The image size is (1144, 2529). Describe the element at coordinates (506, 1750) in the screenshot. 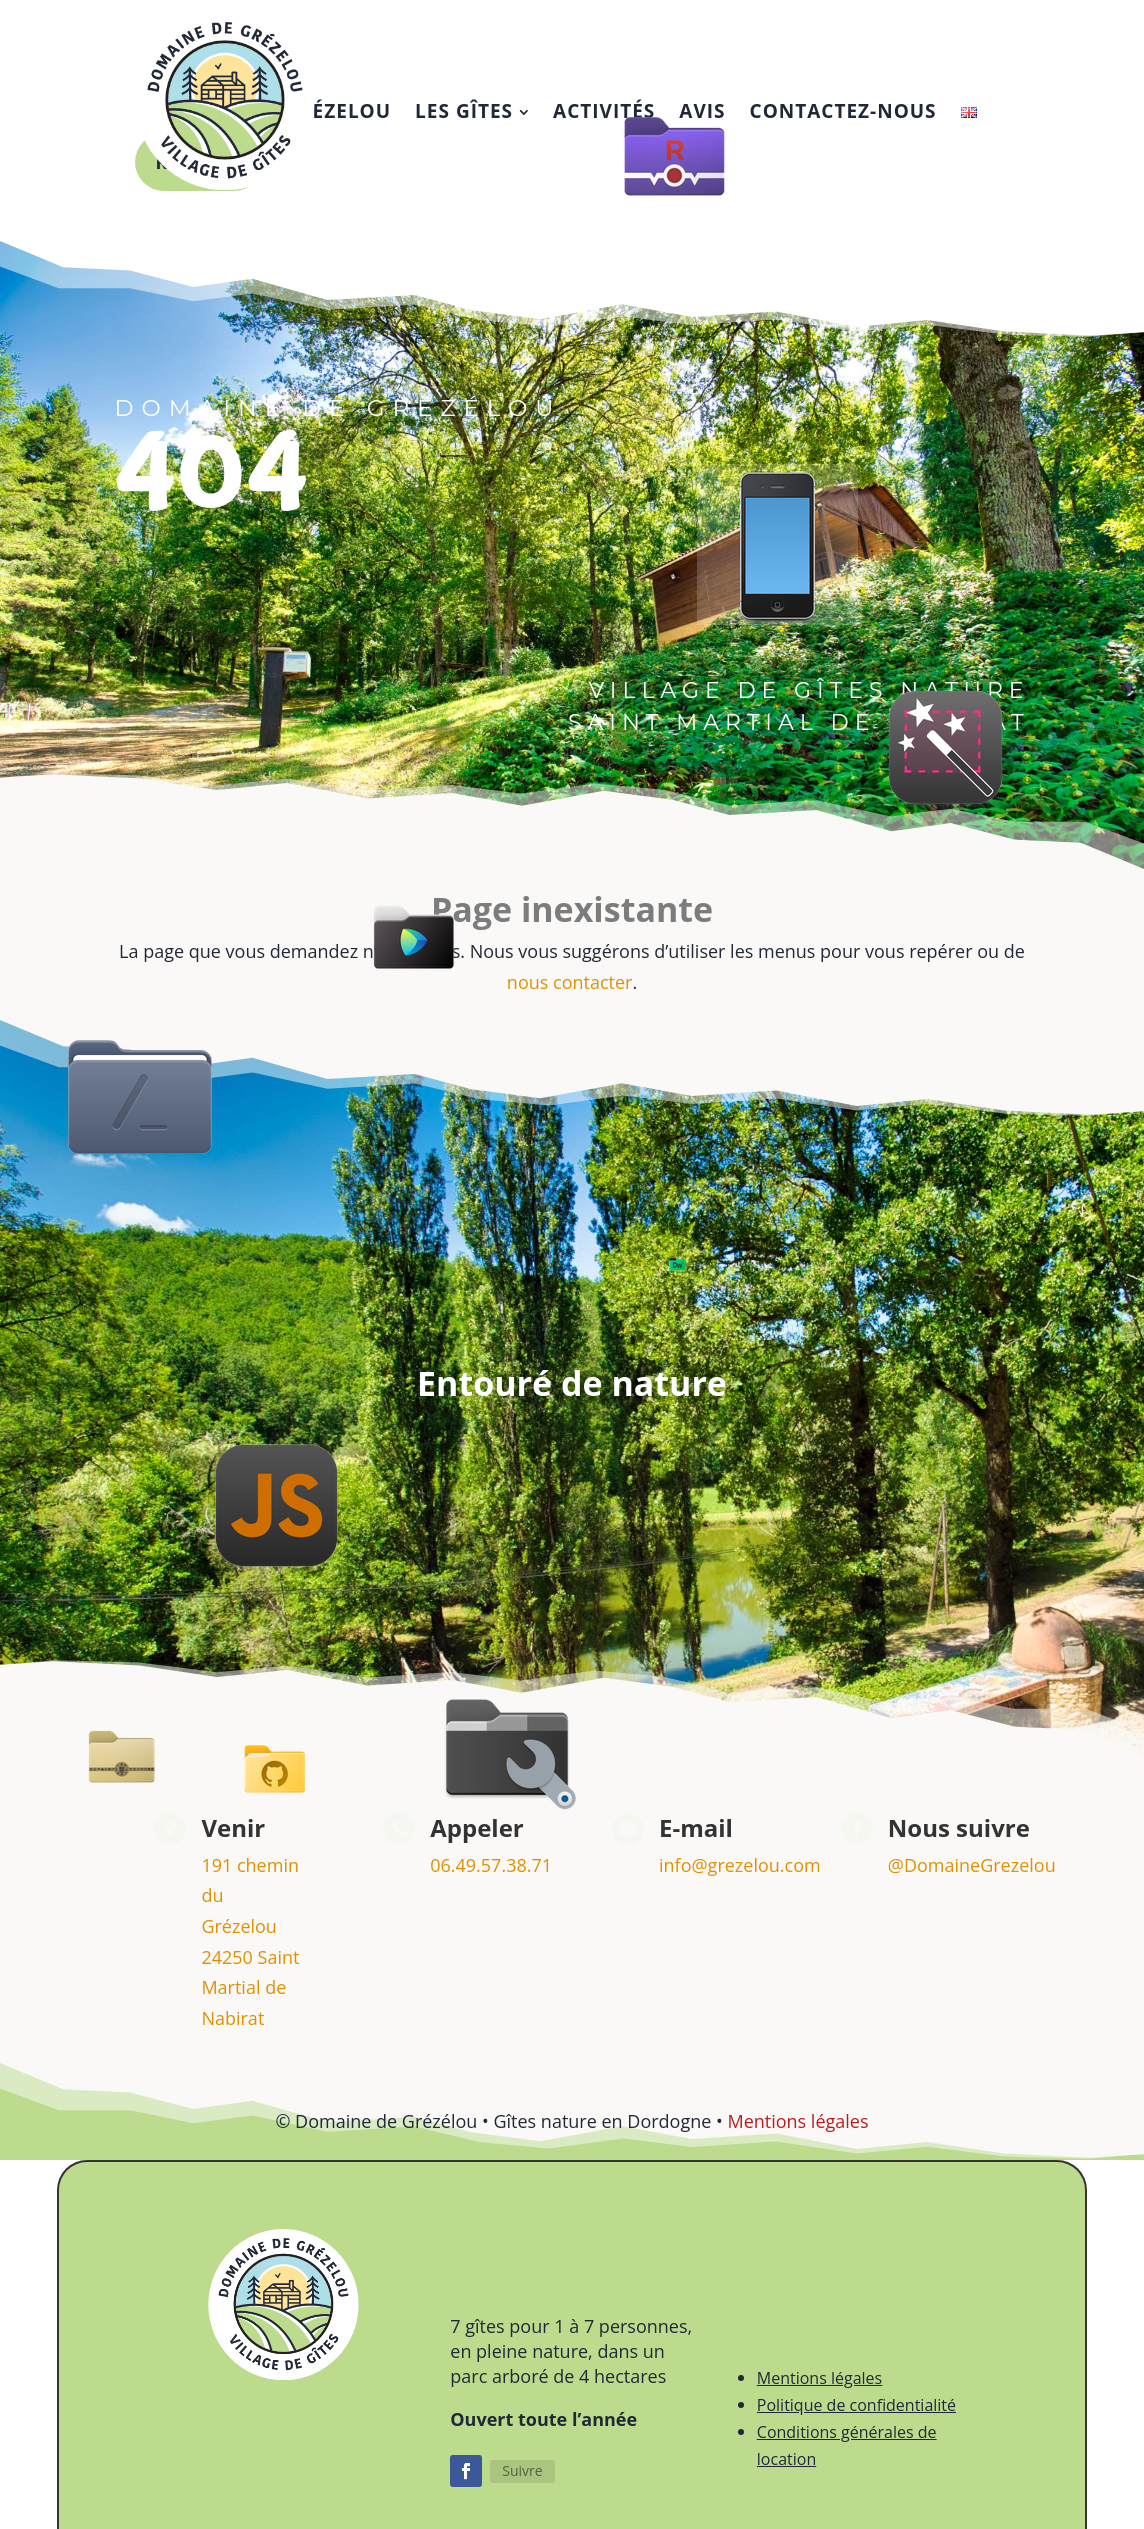

I see `open resource hacker project folder` at that location.